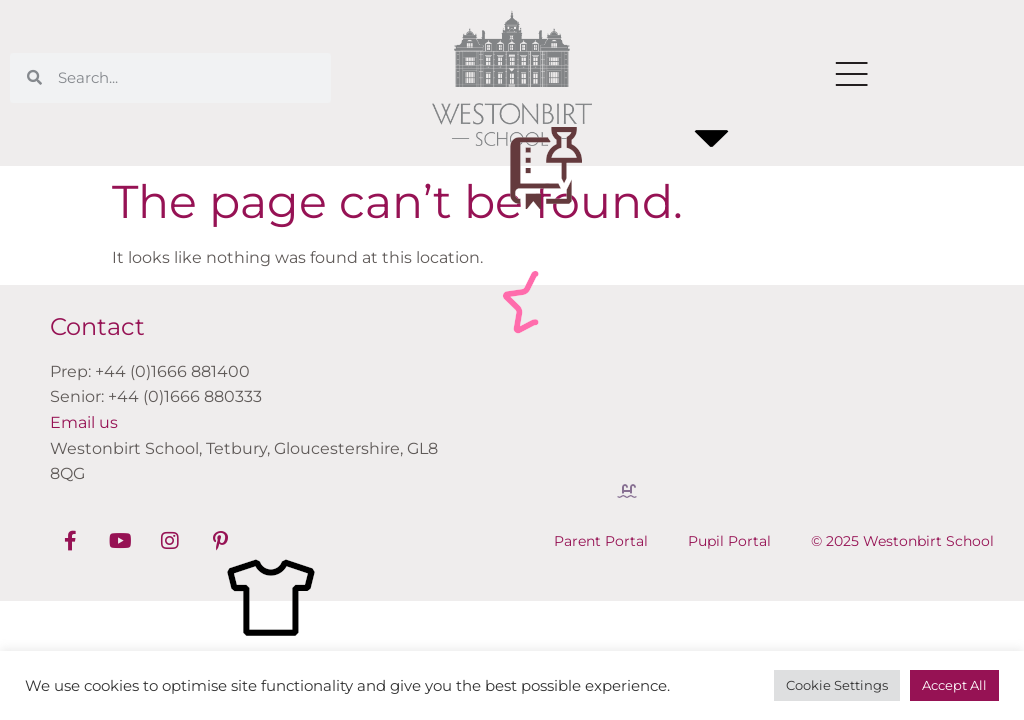 This screenshot has width=1024, height=720. What do you see at coordinates (711, 138) in the screenshot?
I see `expand a dropdown menu or list` at bounding box center [711, 138].